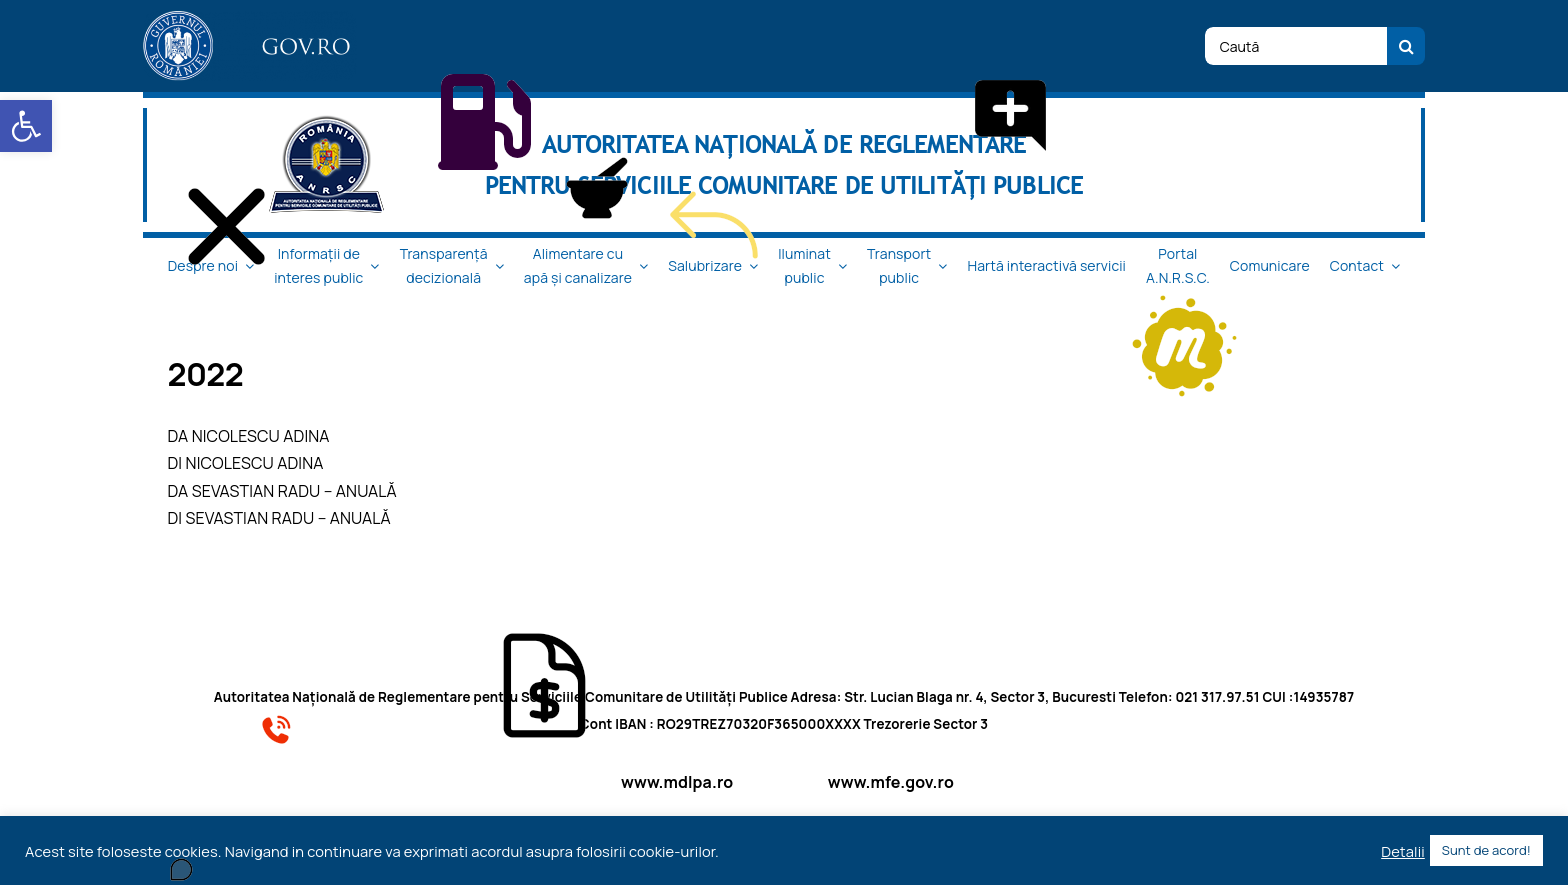 The image size is (1568, 885). Describe the element at coordinates (1183, 346) in the screenshot. I see `open the Meetup app` at that location.